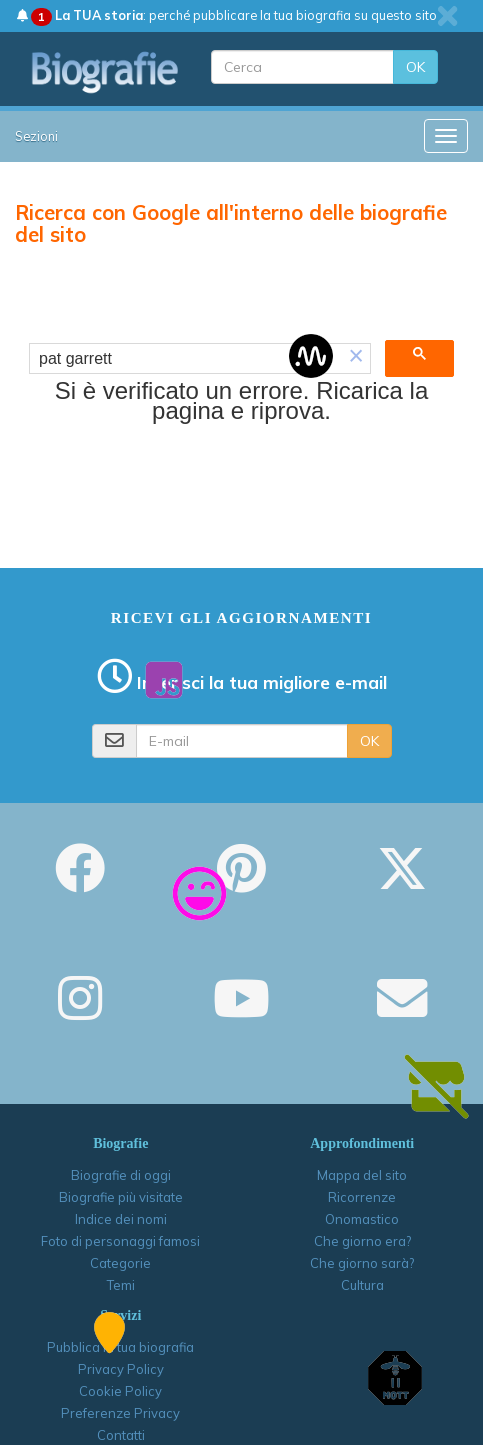 This screenshot has height=1445, width=483. What do you see at coordinates (109, 1332) in the screenshot?
I see `mark a location on the map` at bounding box center [109, 1332].